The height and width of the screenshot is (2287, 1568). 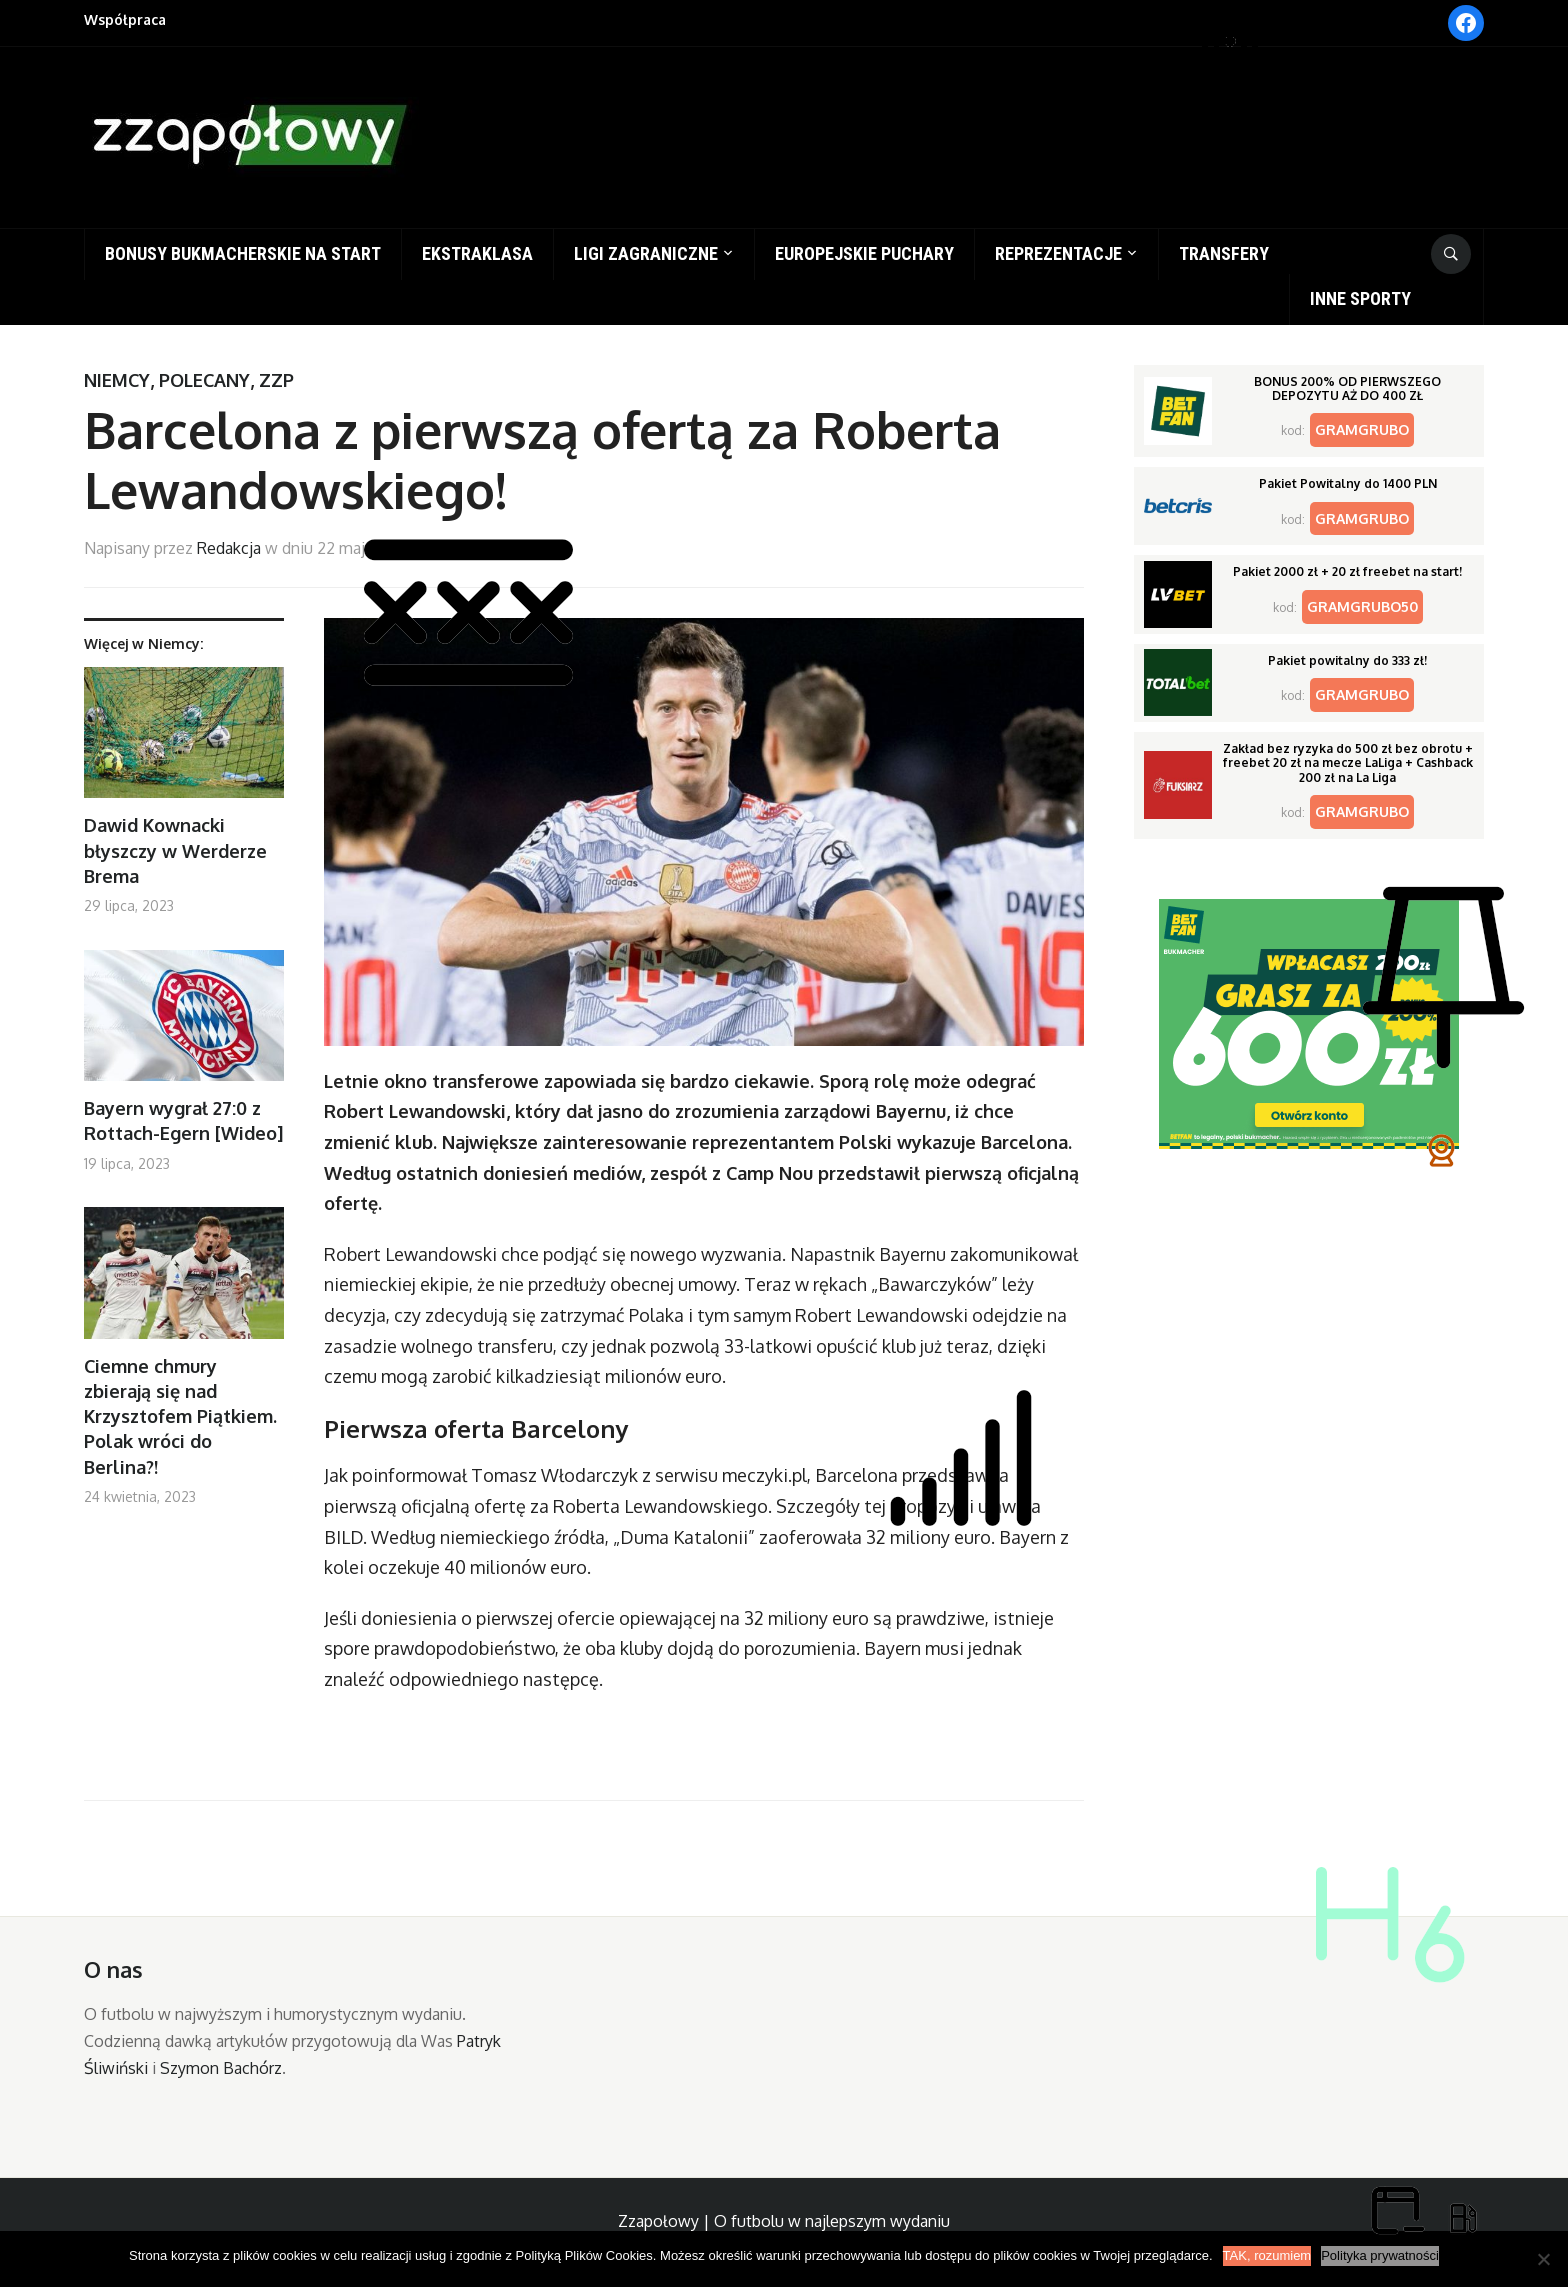 What do you see at coordinates (1463, 2218) in the screenshot?
I see `find nearby gas stations` at bounding box center [1463, 2218].